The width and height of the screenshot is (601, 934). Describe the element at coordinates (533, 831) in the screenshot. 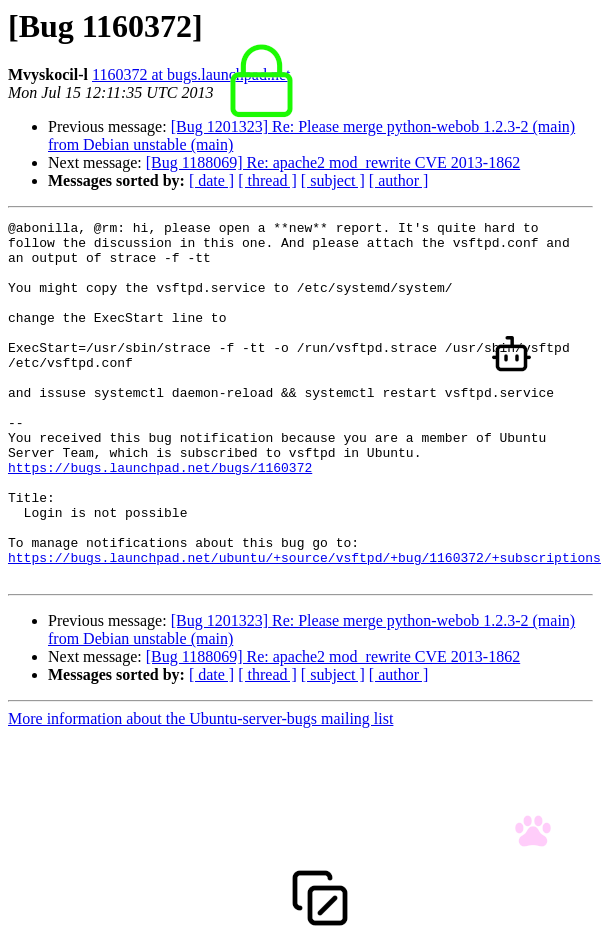

I see `access pet-related features or settings` at that location.